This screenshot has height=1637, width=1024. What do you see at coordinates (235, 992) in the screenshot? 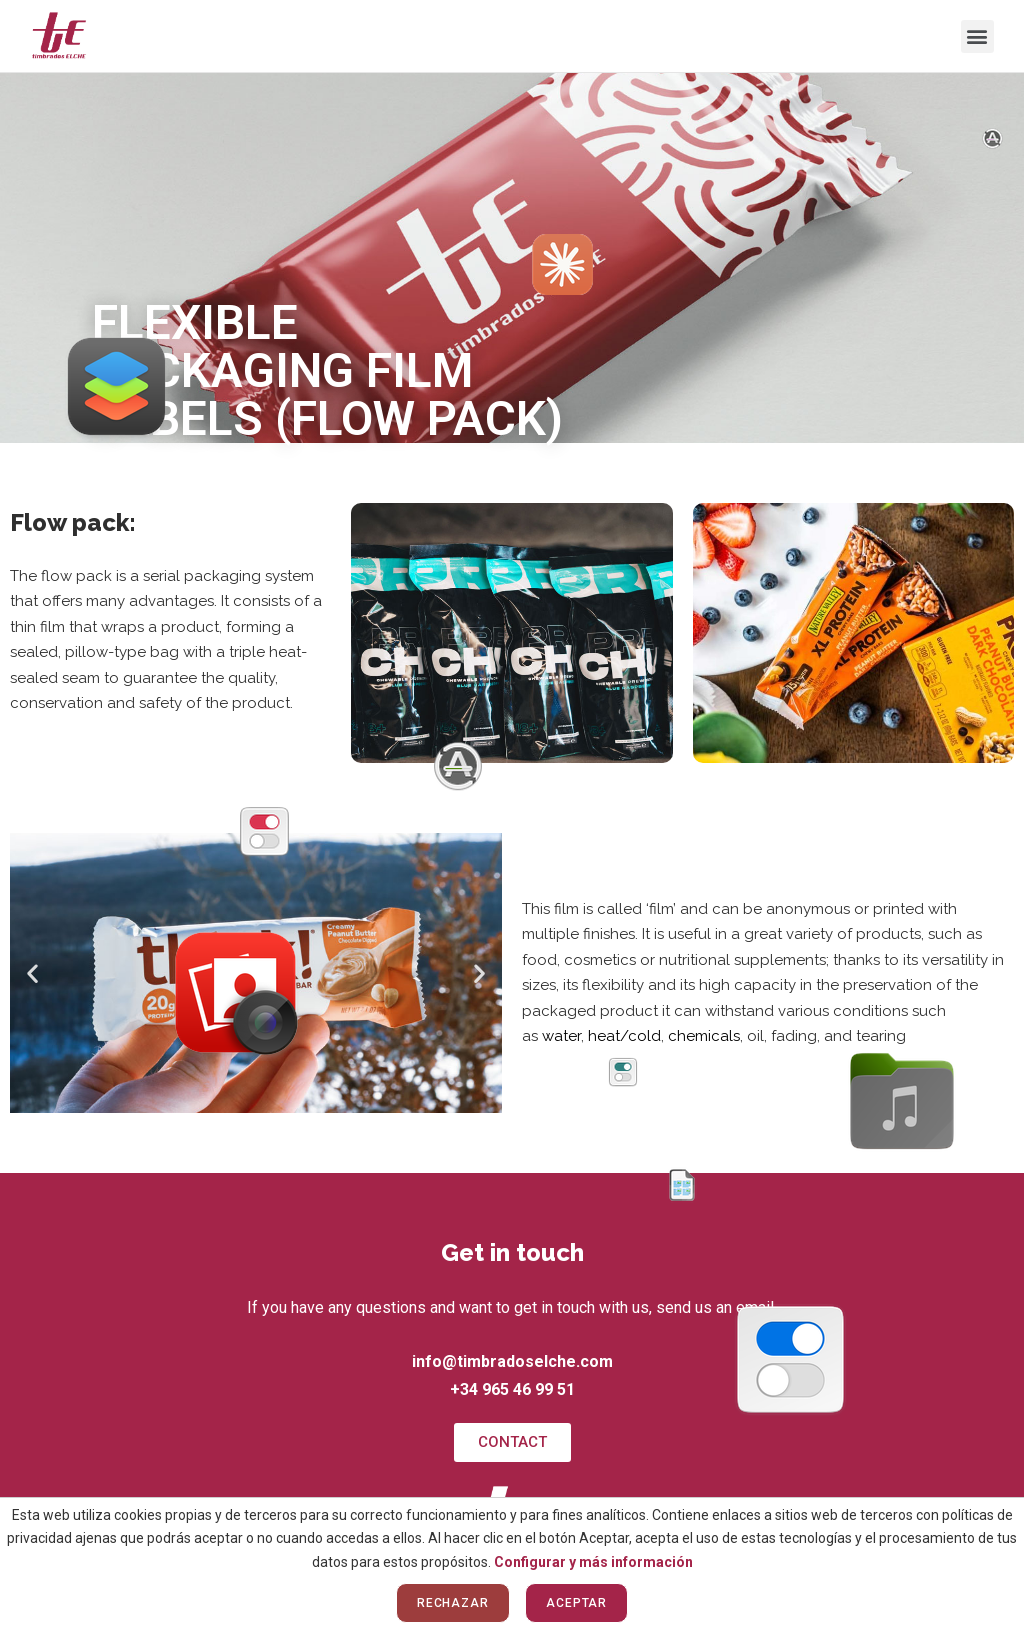
I see `open cheese webcam app` at bounding box center [235, 992].